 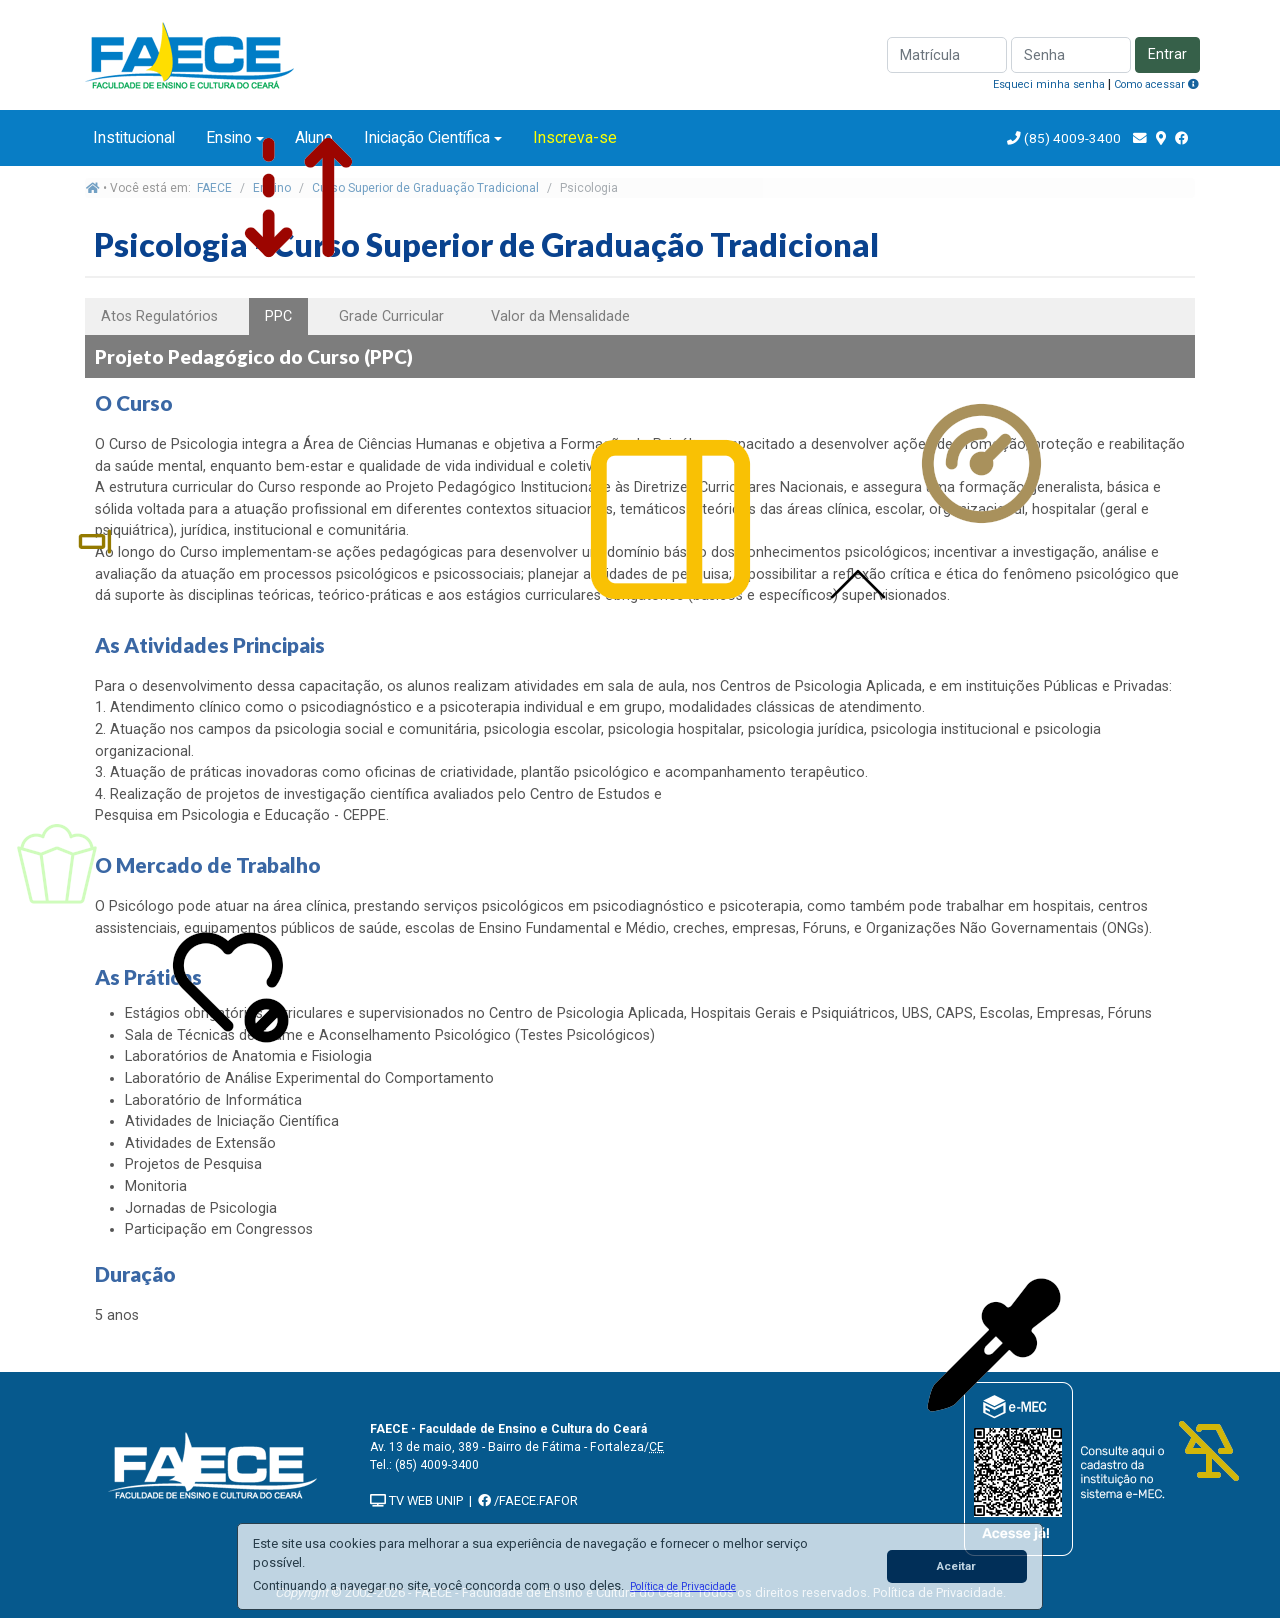 What do you see at coordinates (858, 600) in the screenshot?
I see `collapse or minimize a section` at bounding box center [858, 600].